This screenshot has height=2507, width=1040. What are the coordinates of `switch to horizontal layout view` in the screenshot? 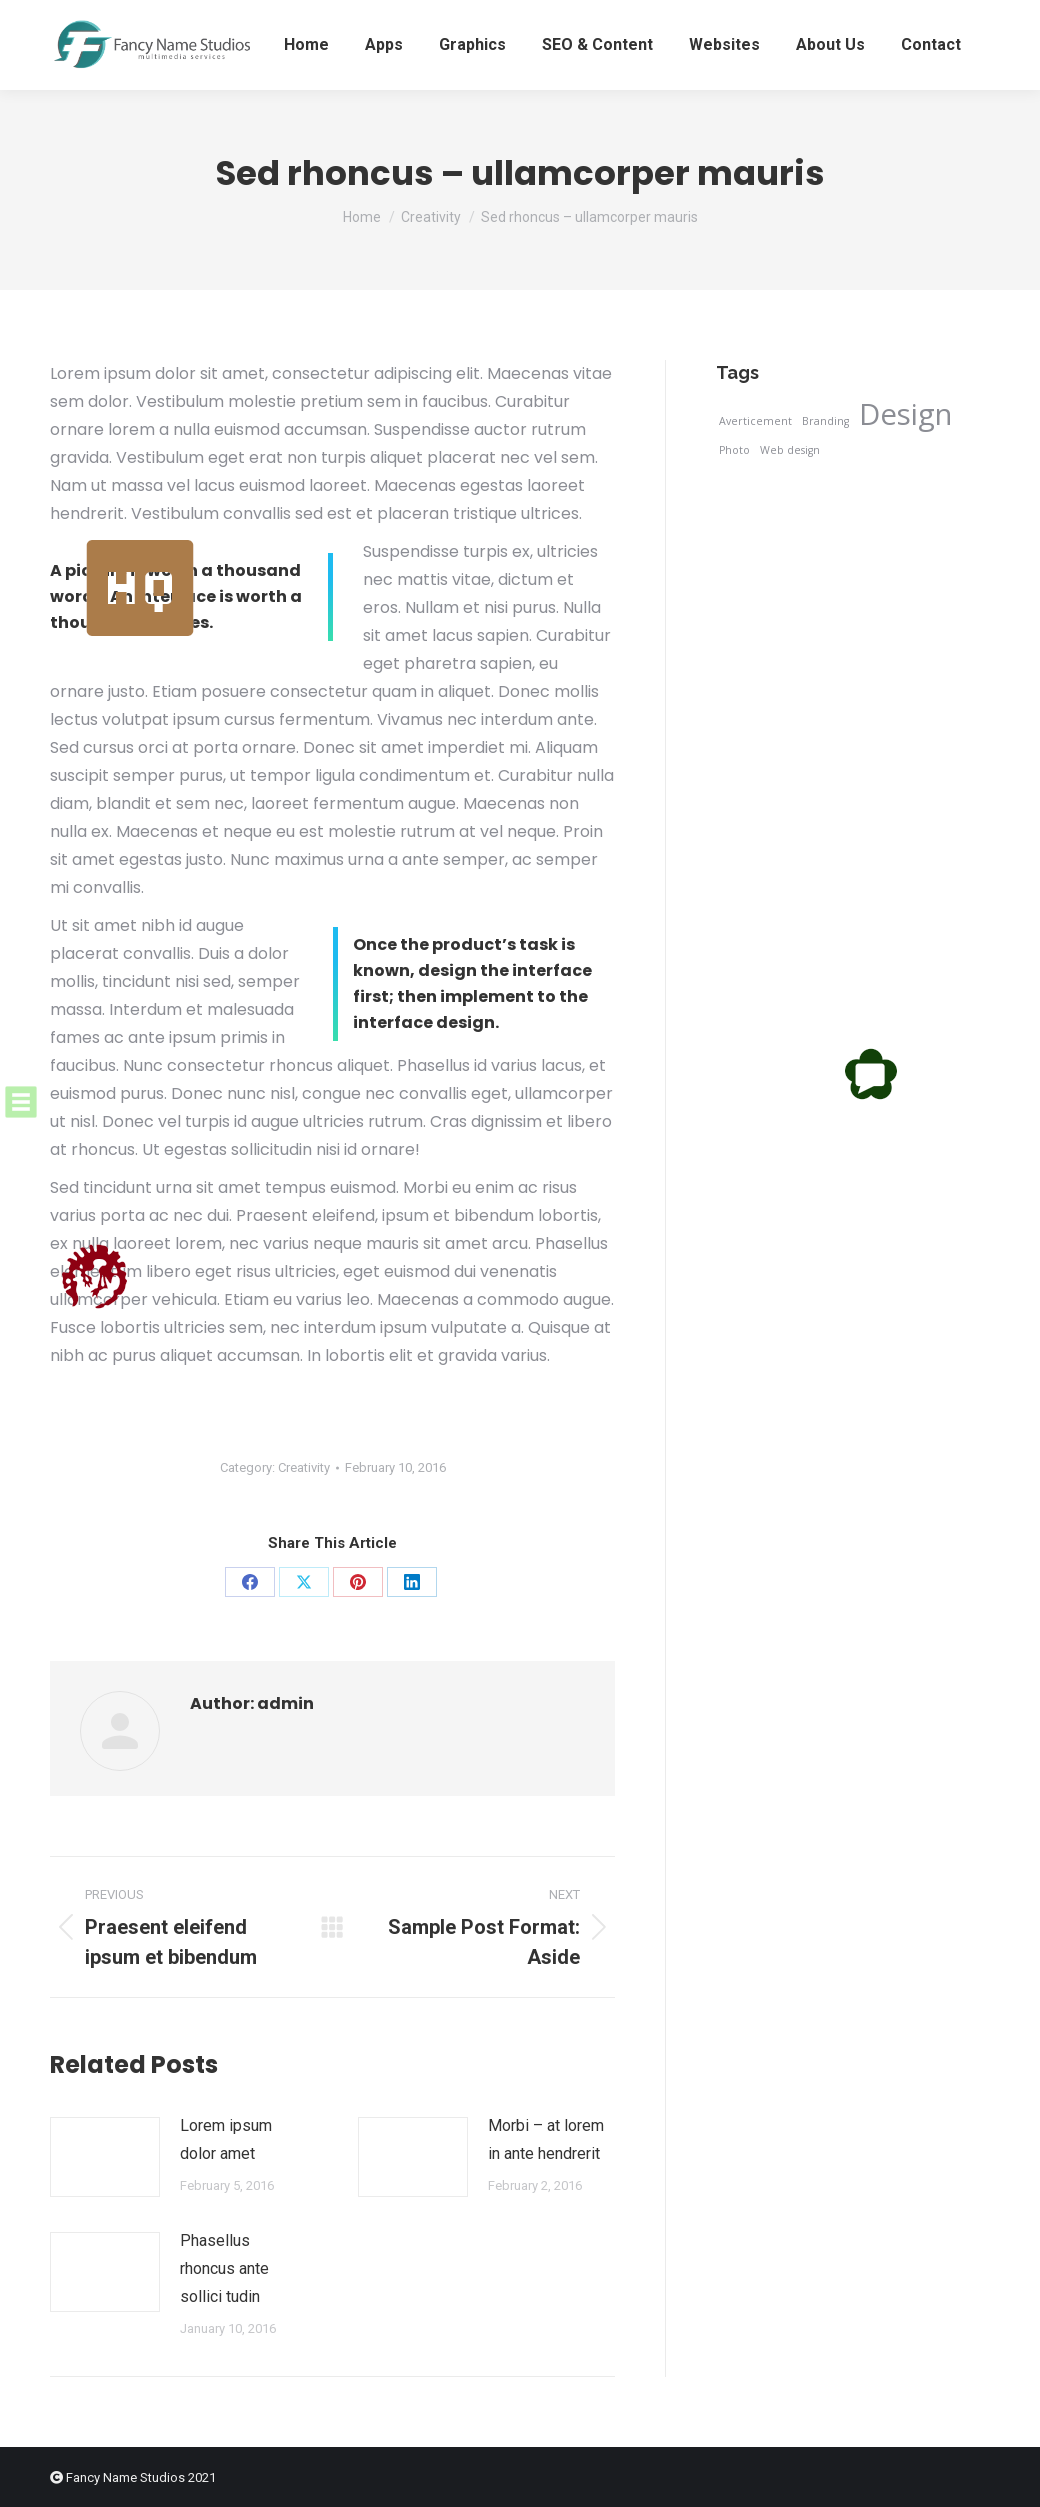 It's located at (21, 1102).